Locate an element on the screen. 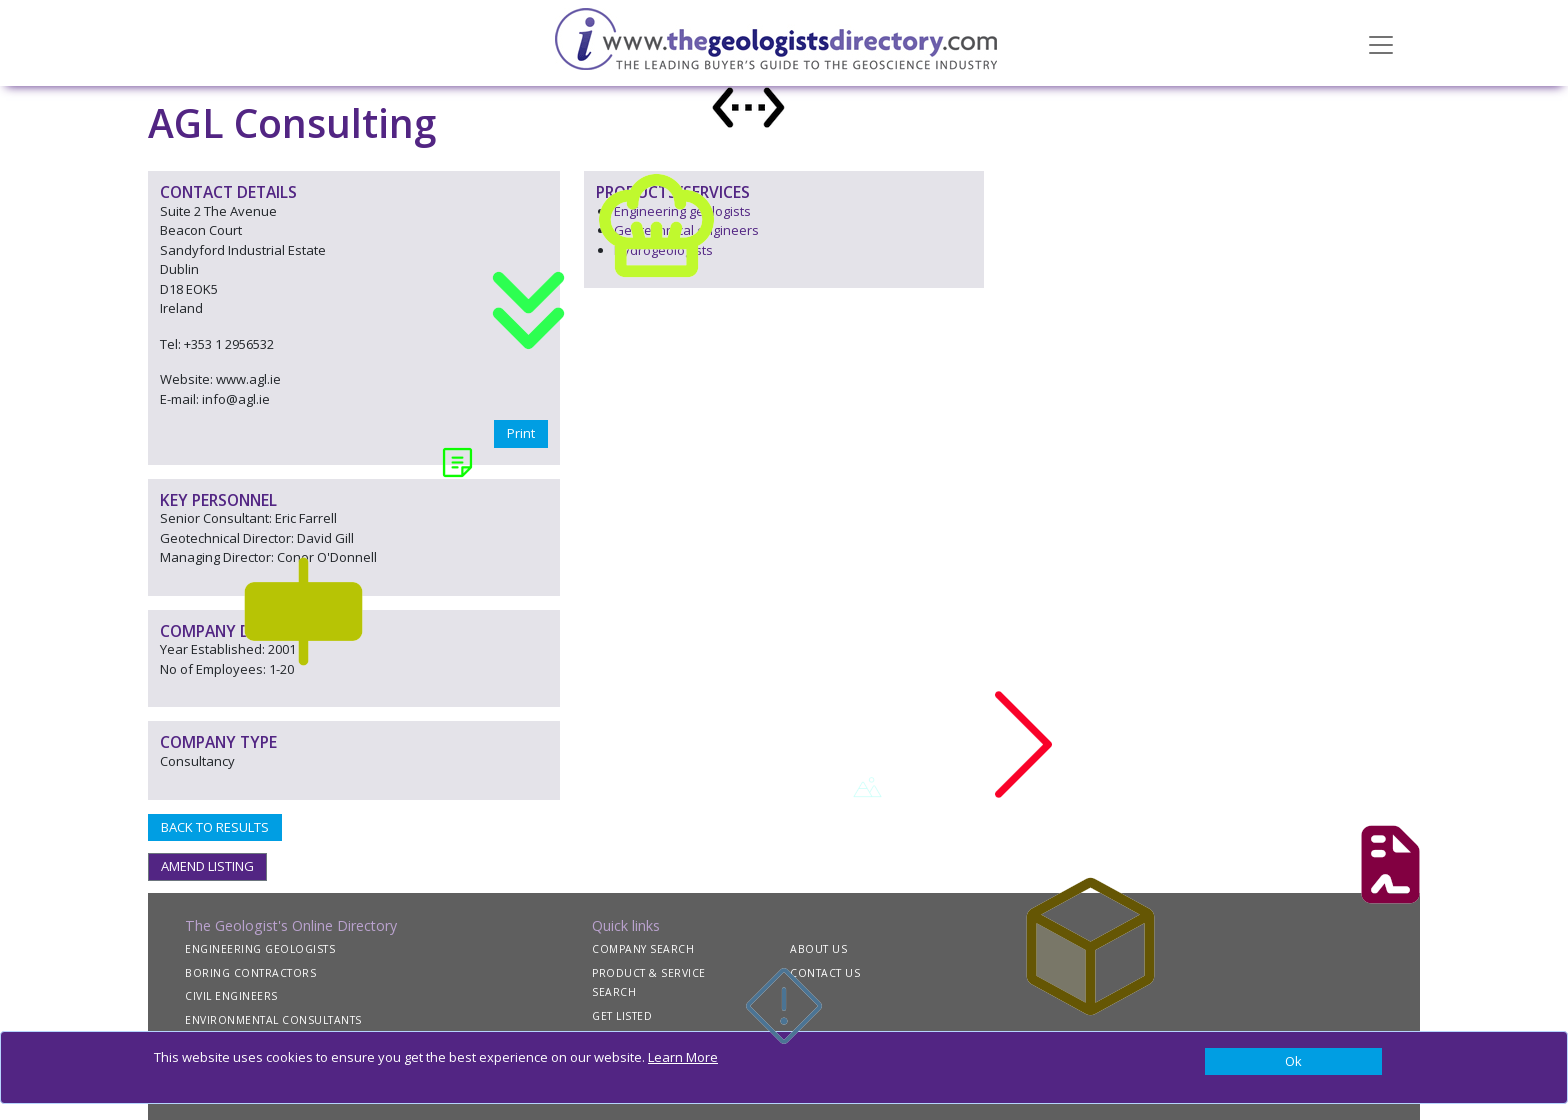  navigate to the next item or page is located at coordinates (1018, 744).